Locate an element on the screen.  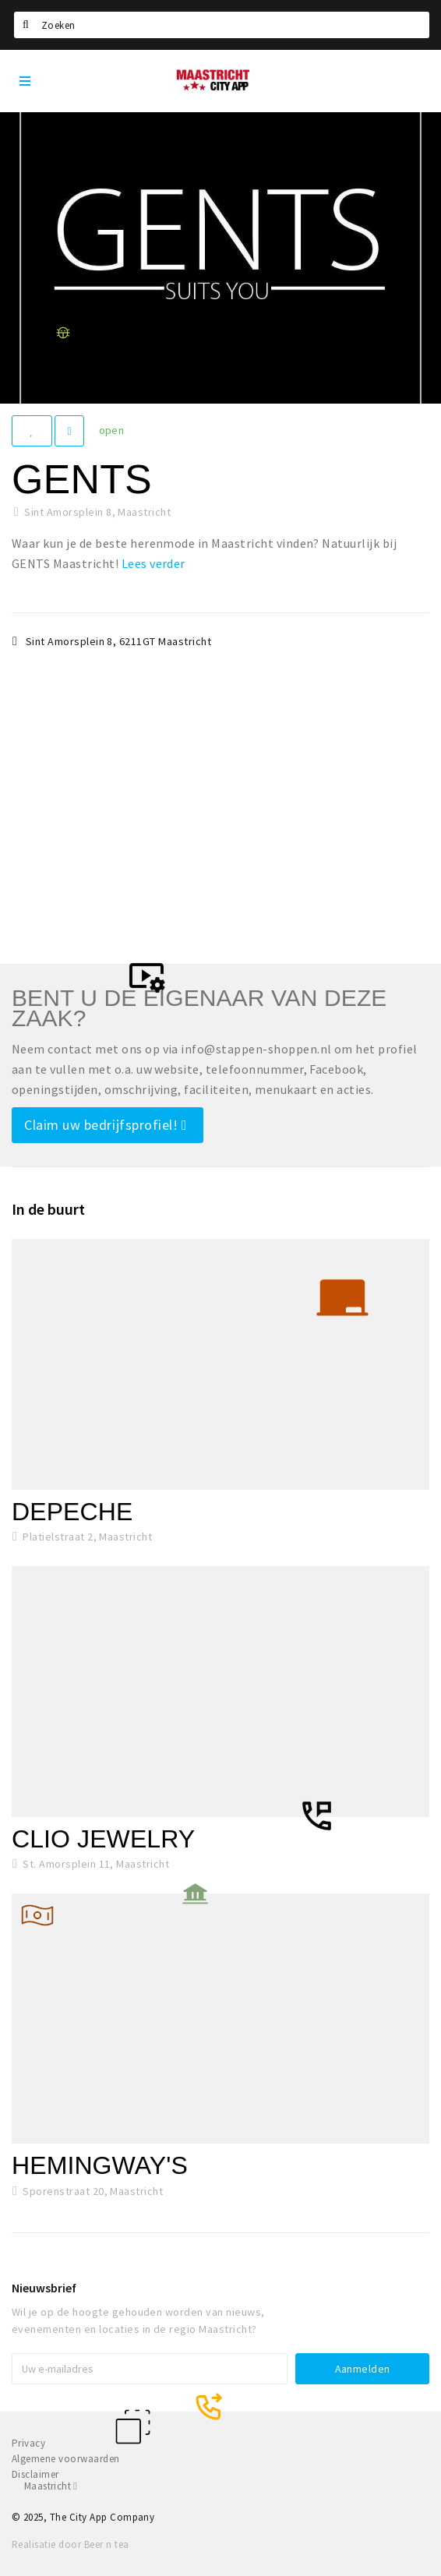
access banking or financial services is located at coordinates (195, 1894).